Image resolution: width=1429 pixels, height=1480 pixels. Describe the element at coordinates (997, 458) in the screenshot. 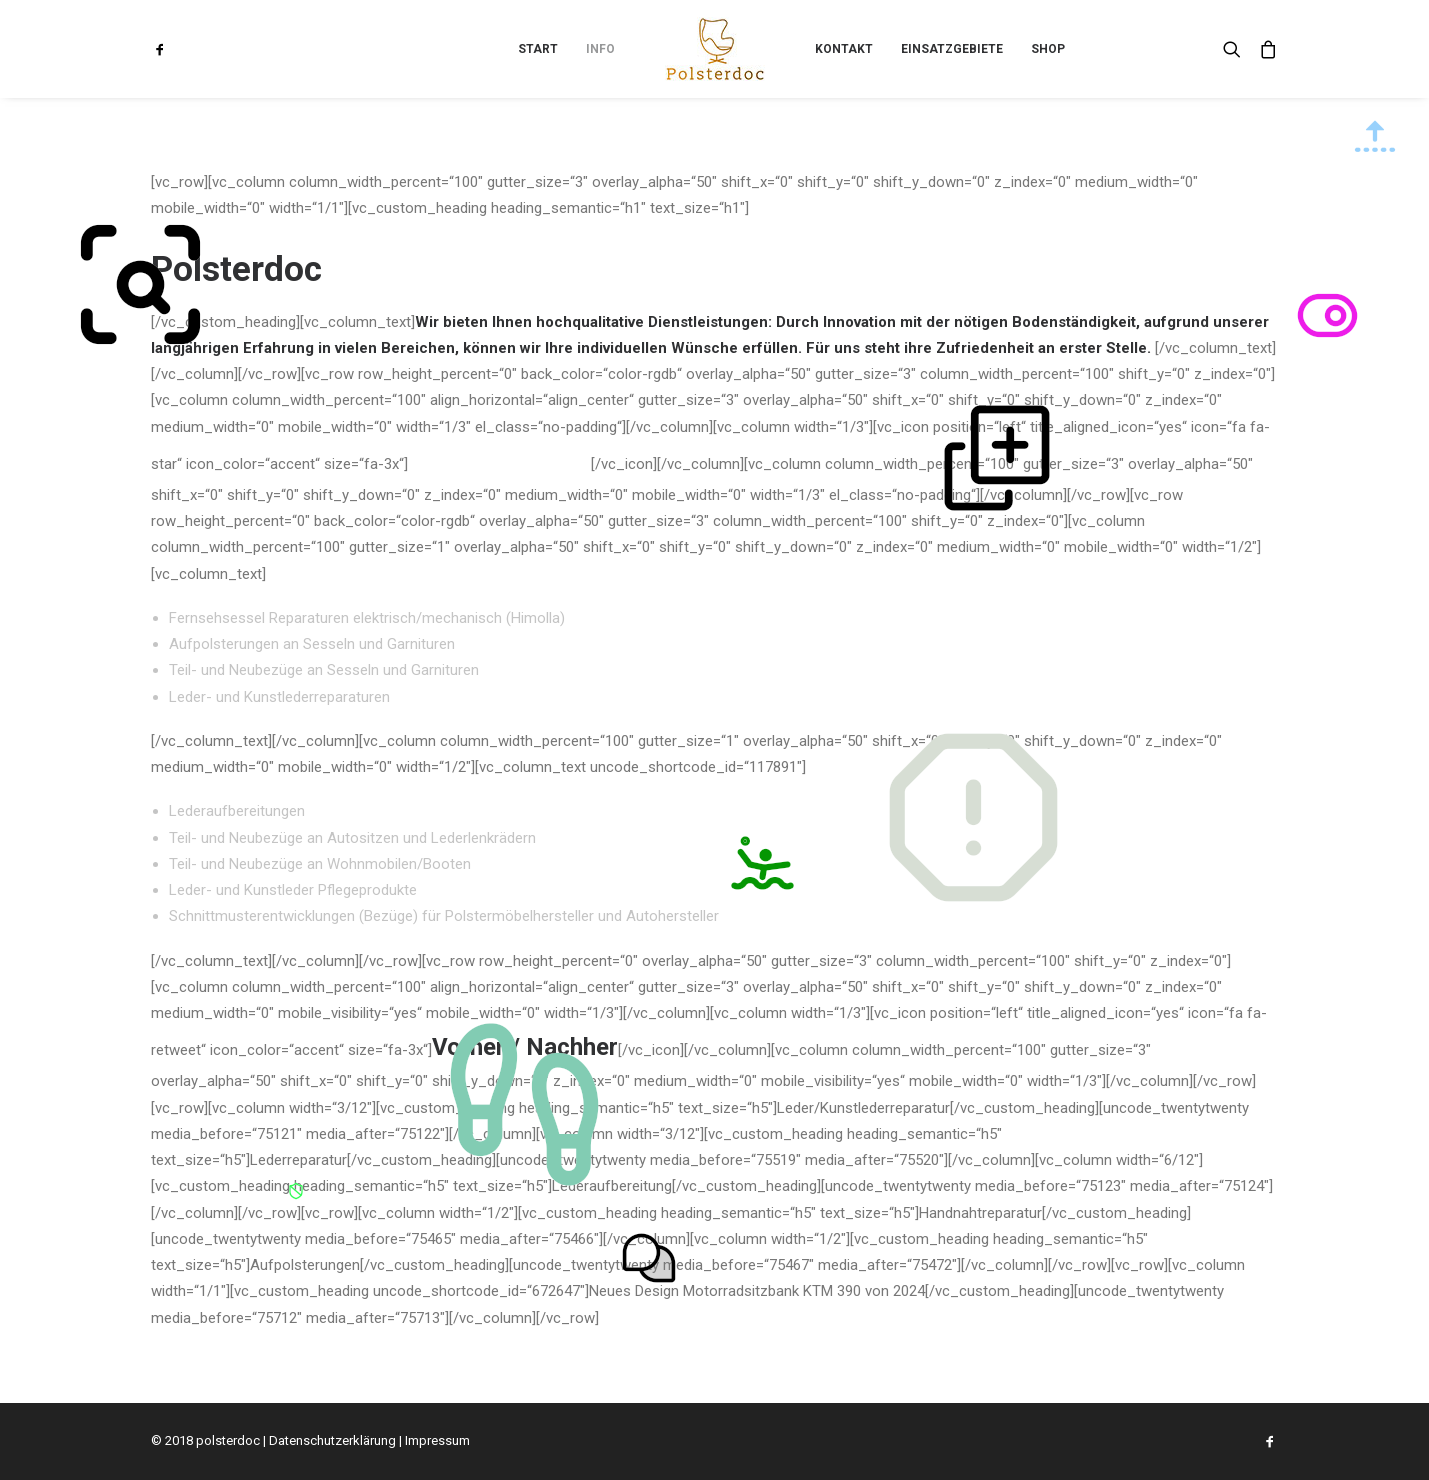

I see `duplicate or copy this item` at that location.